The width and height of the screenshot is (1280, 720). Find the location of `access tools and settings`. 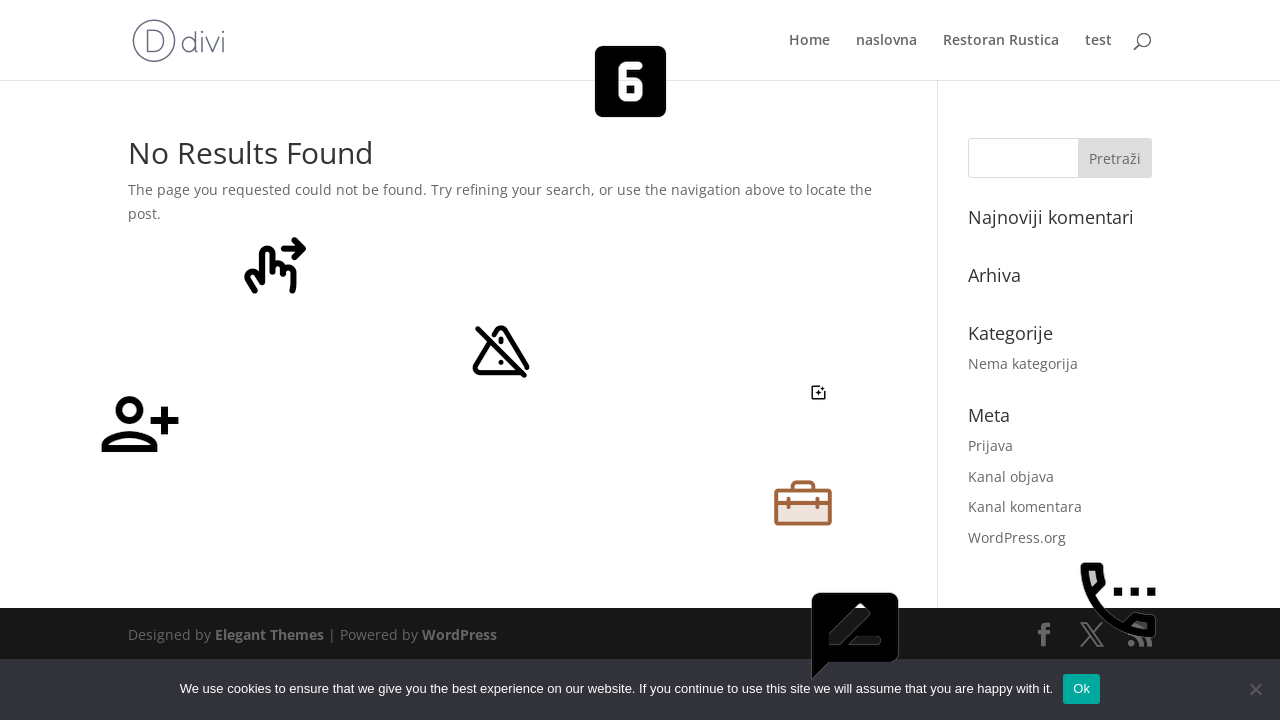

access tools and settings is located at coordinates (803, 505).